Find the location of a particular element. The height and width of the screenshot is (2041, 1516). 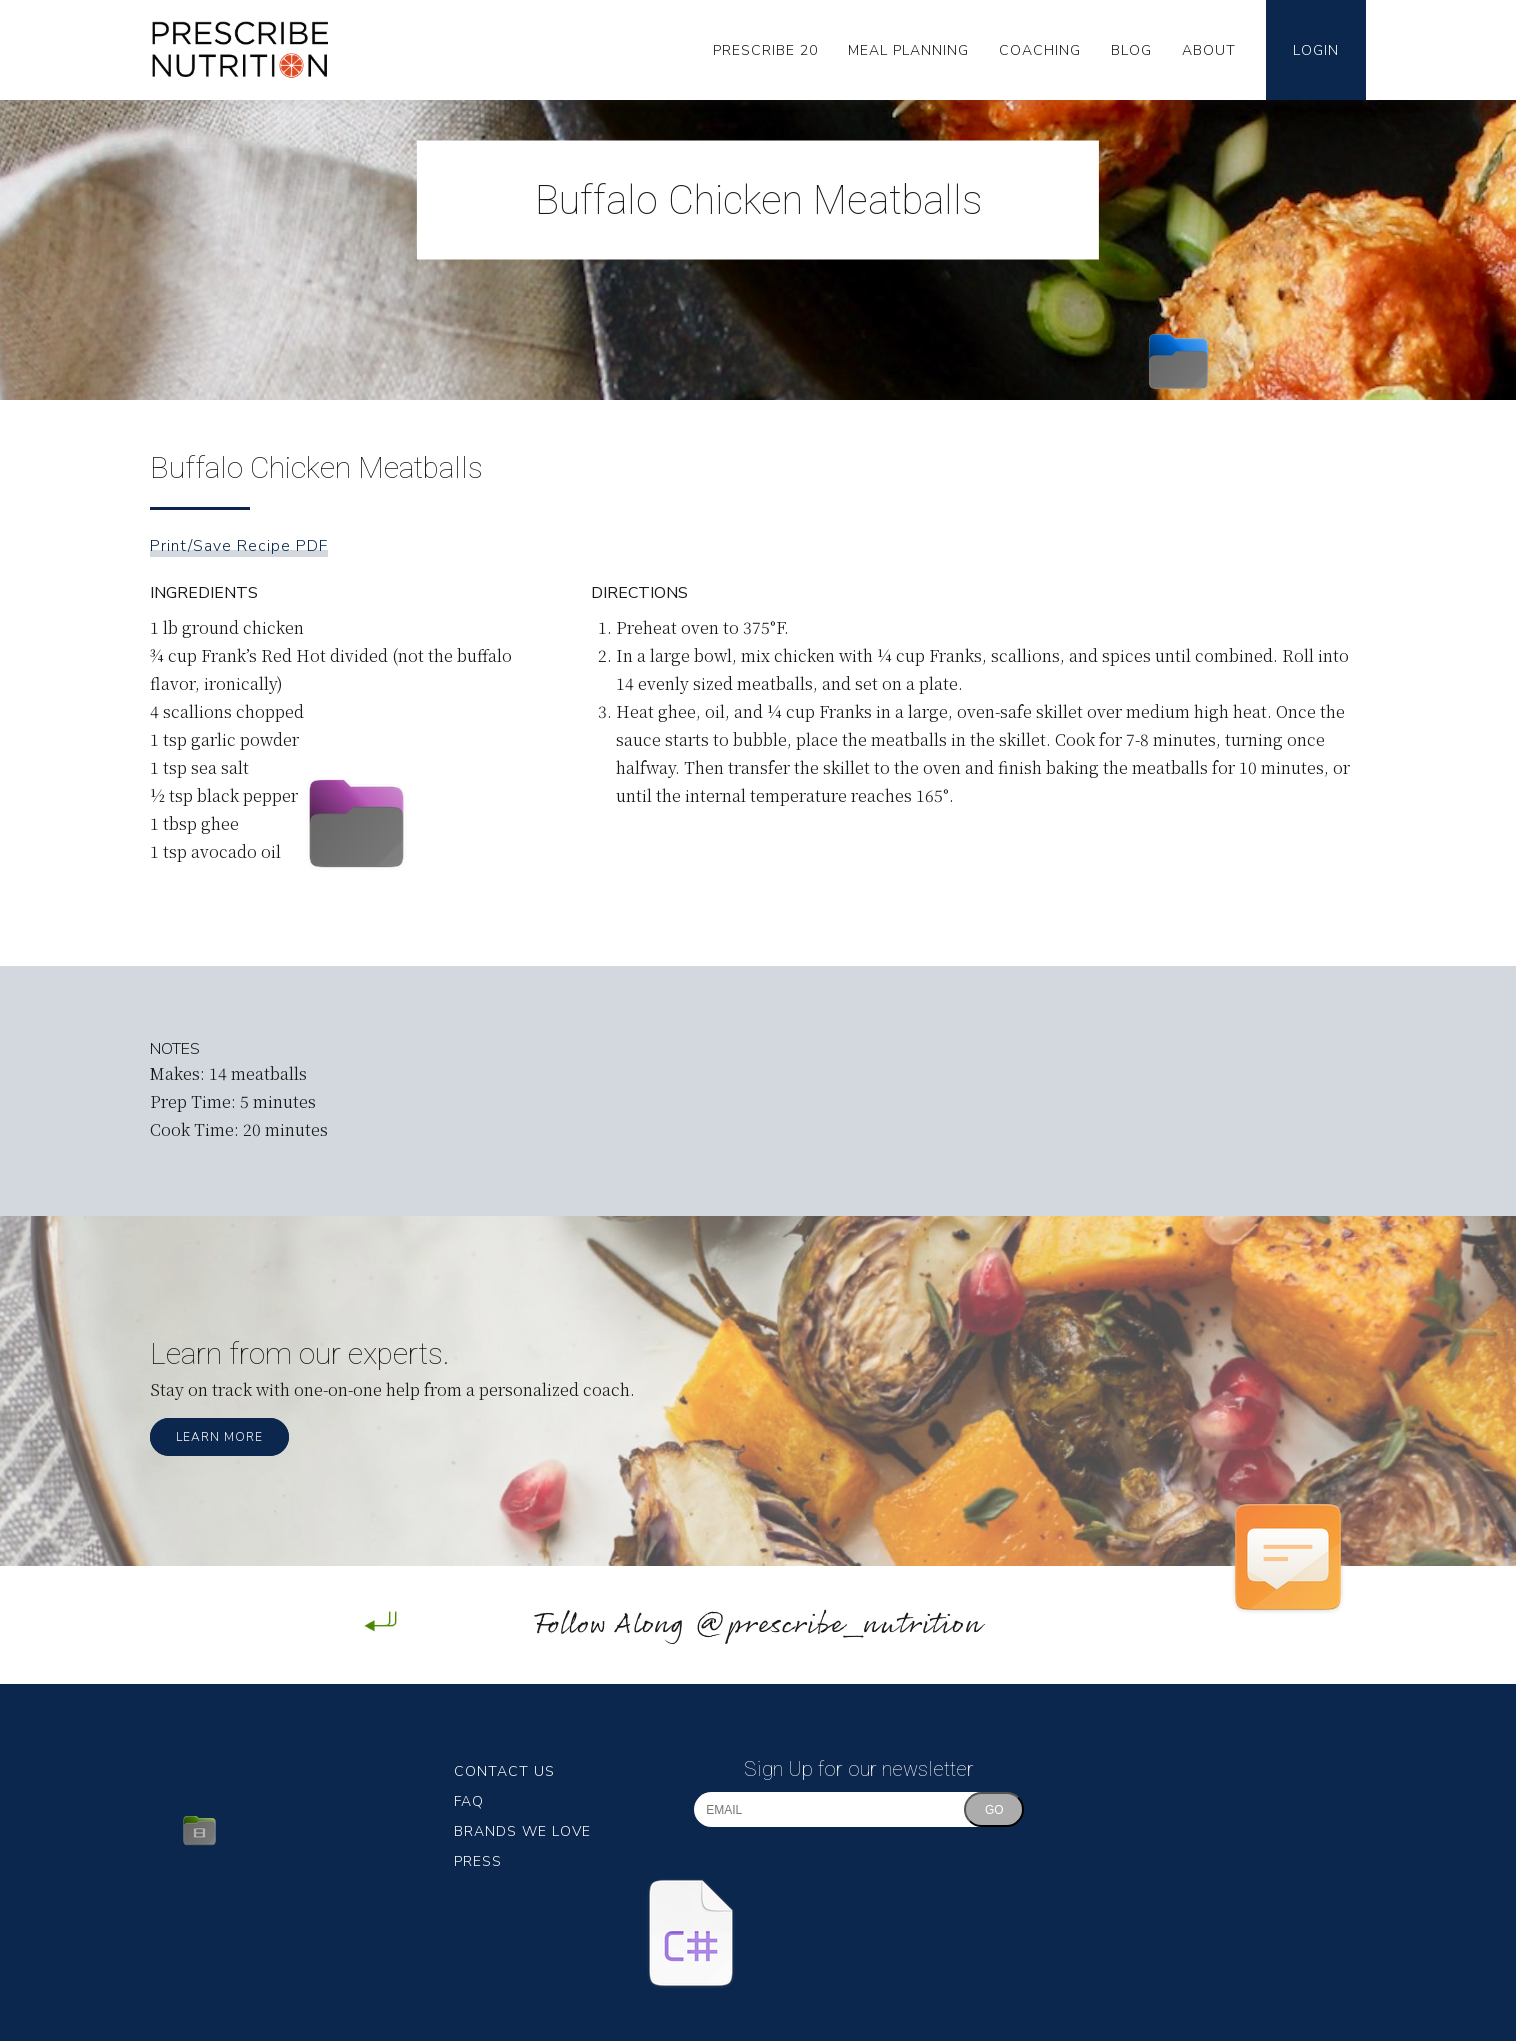

reply to all recipients of an email is located at coordinates (380, 1619).